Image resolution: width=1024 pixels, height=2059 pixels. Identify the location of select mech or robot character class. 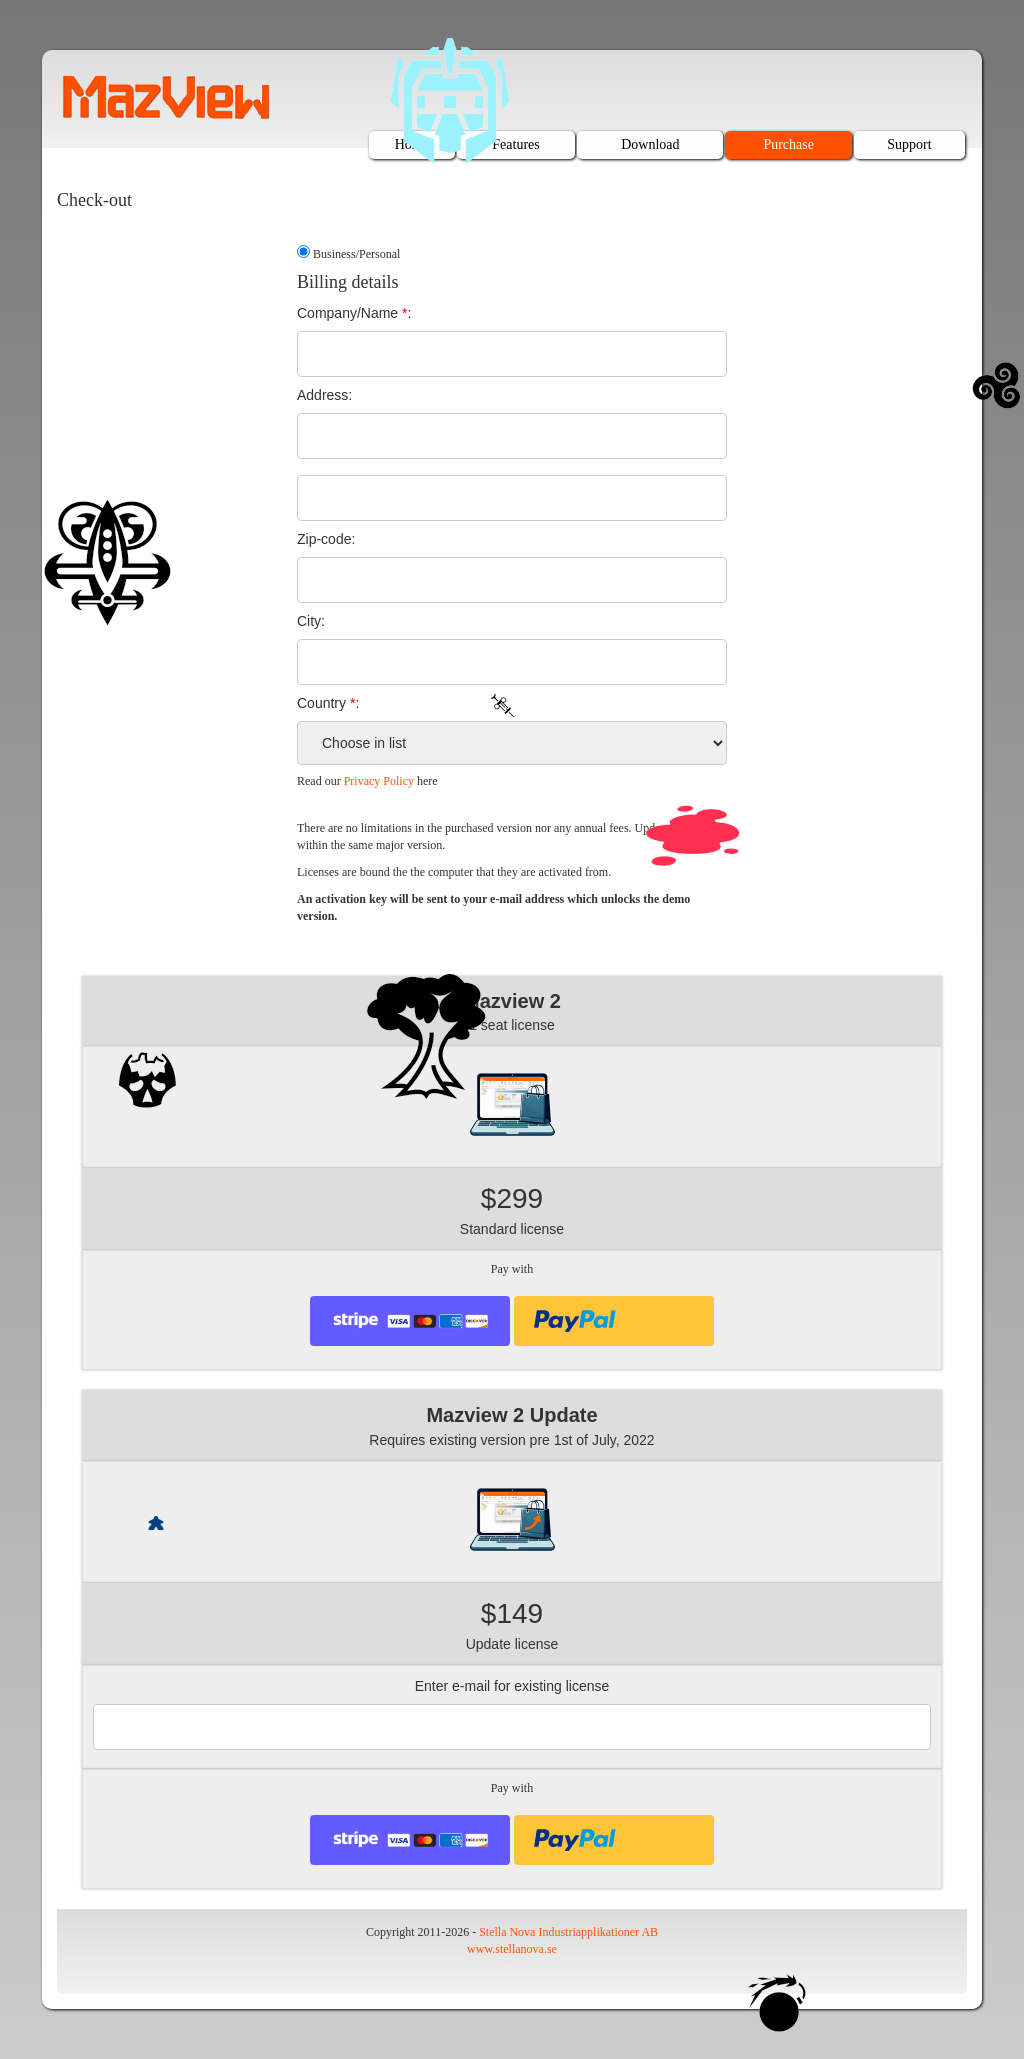
(450, 101).